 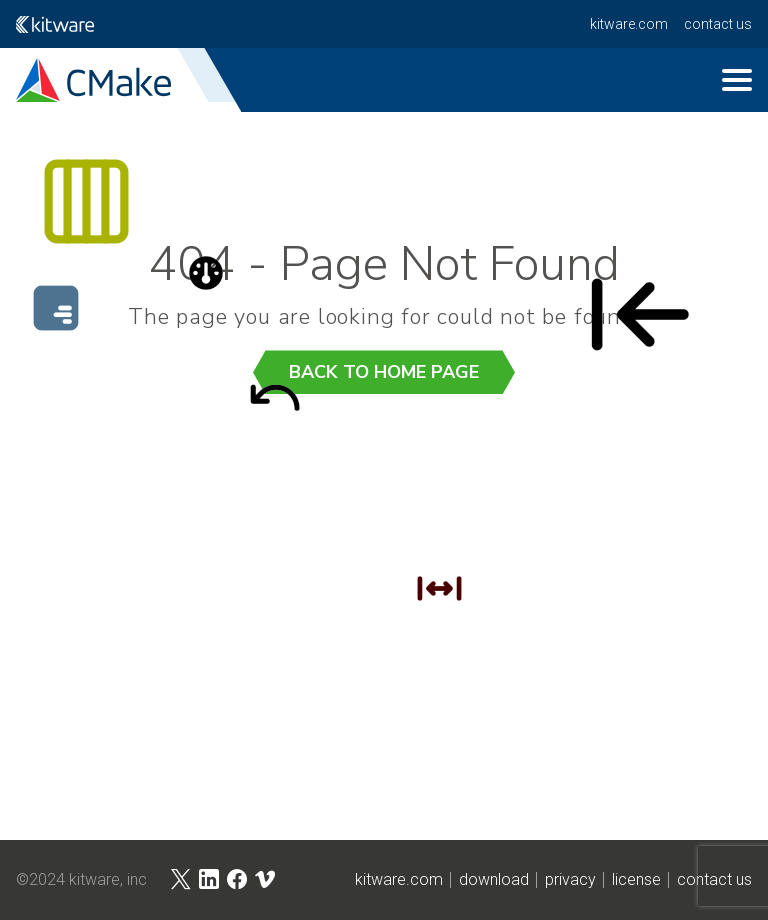 What do you see at coordinates (276, 396) in the screenshot?
I see `undo last action` at bounding box center [276, 396].